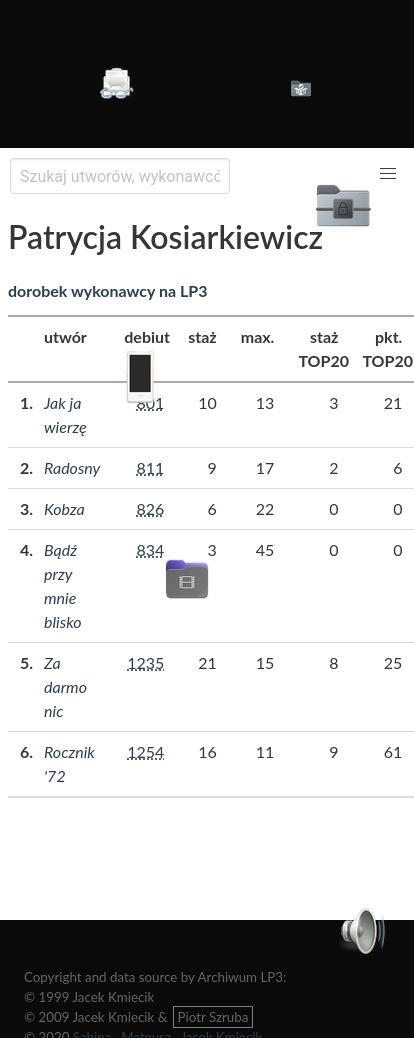  What do you see at coordinates (364, 931) in the screenshot?
I see `indicates medium volume level` at bounding box center [364, 931].